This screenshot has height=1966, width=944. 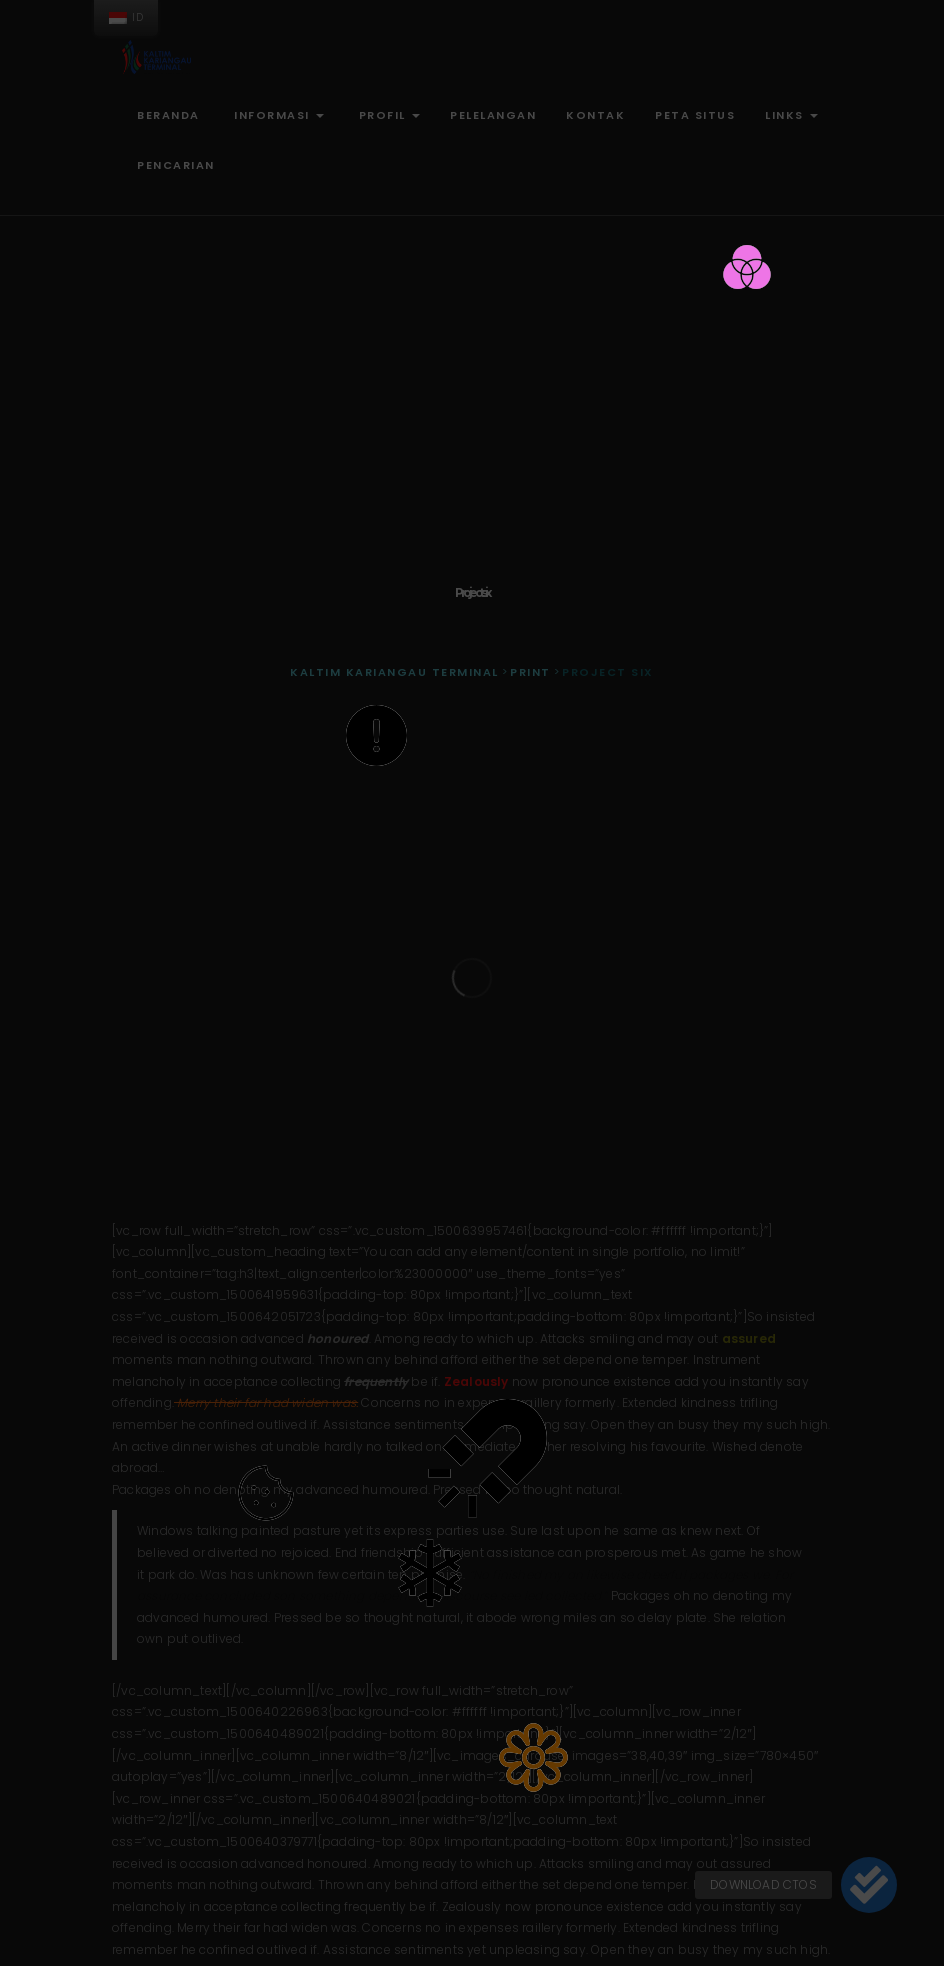 I want to click on adjust color filter settings, so click(x=747, y=267).